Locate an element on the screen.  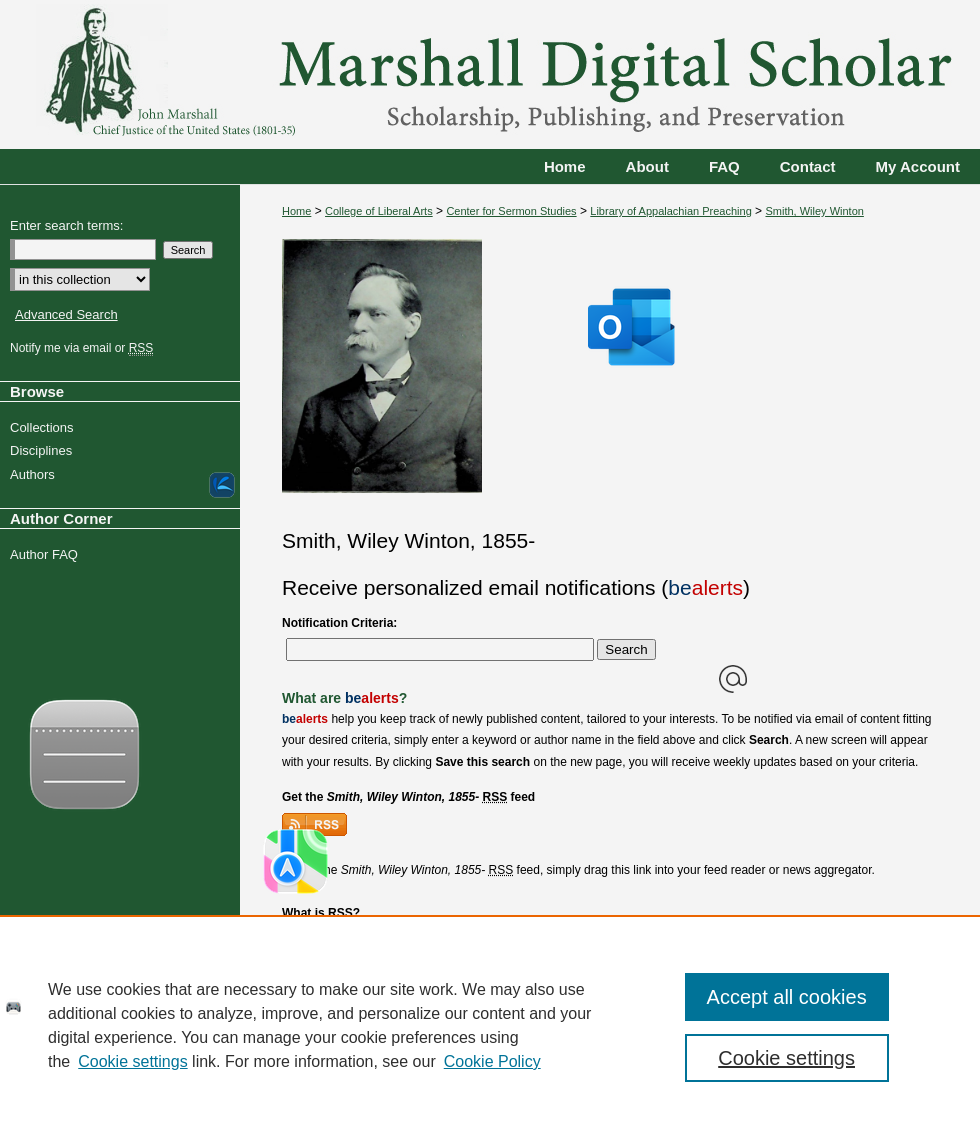
open apple maps is located at coordinates (295, 861).